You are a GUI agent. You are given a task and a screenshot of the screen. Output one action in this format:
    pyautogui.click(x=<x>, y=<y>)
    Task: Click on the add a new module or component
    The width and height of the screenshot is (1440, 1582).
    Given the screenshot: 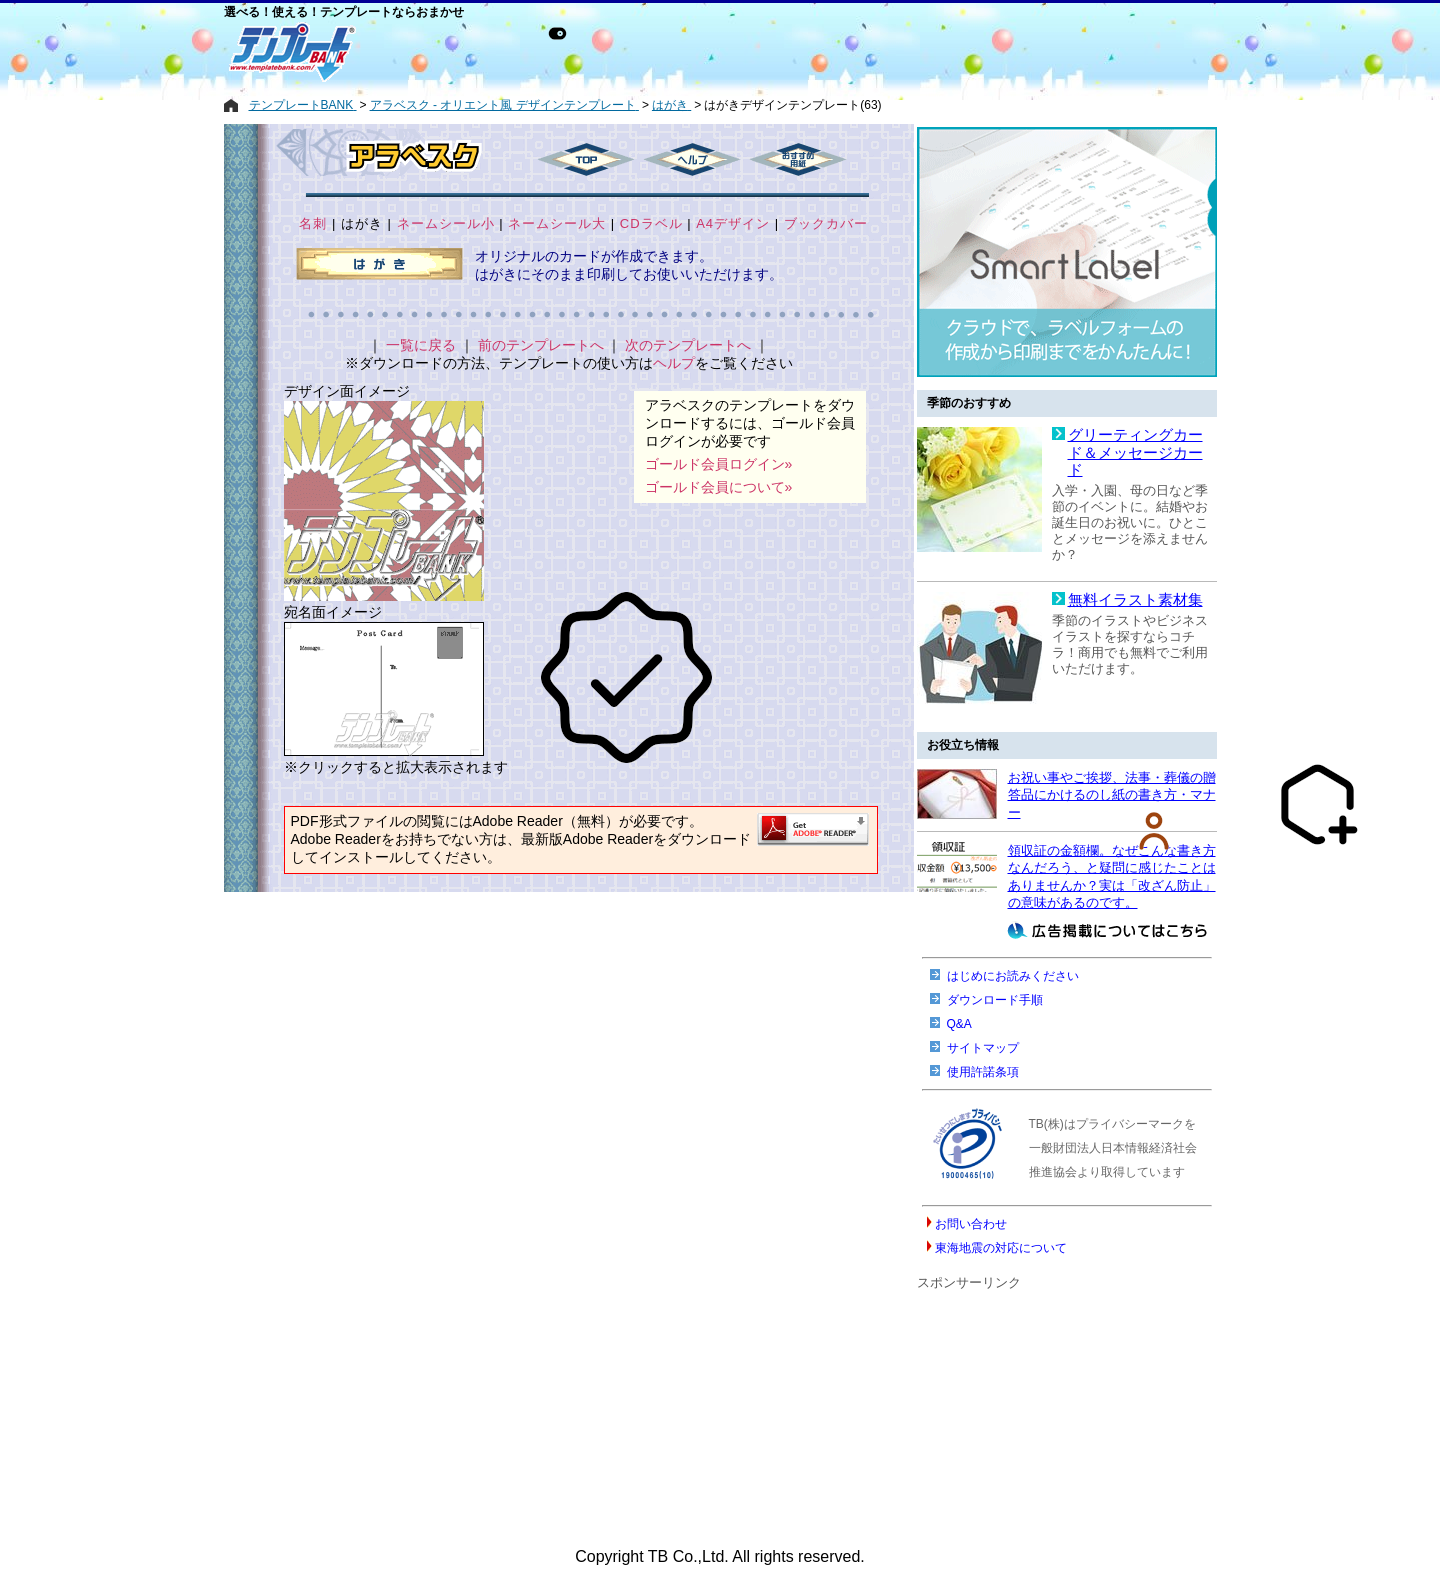 What is the action you would take?
    pyautogui.click(x=1317, y=804)
    